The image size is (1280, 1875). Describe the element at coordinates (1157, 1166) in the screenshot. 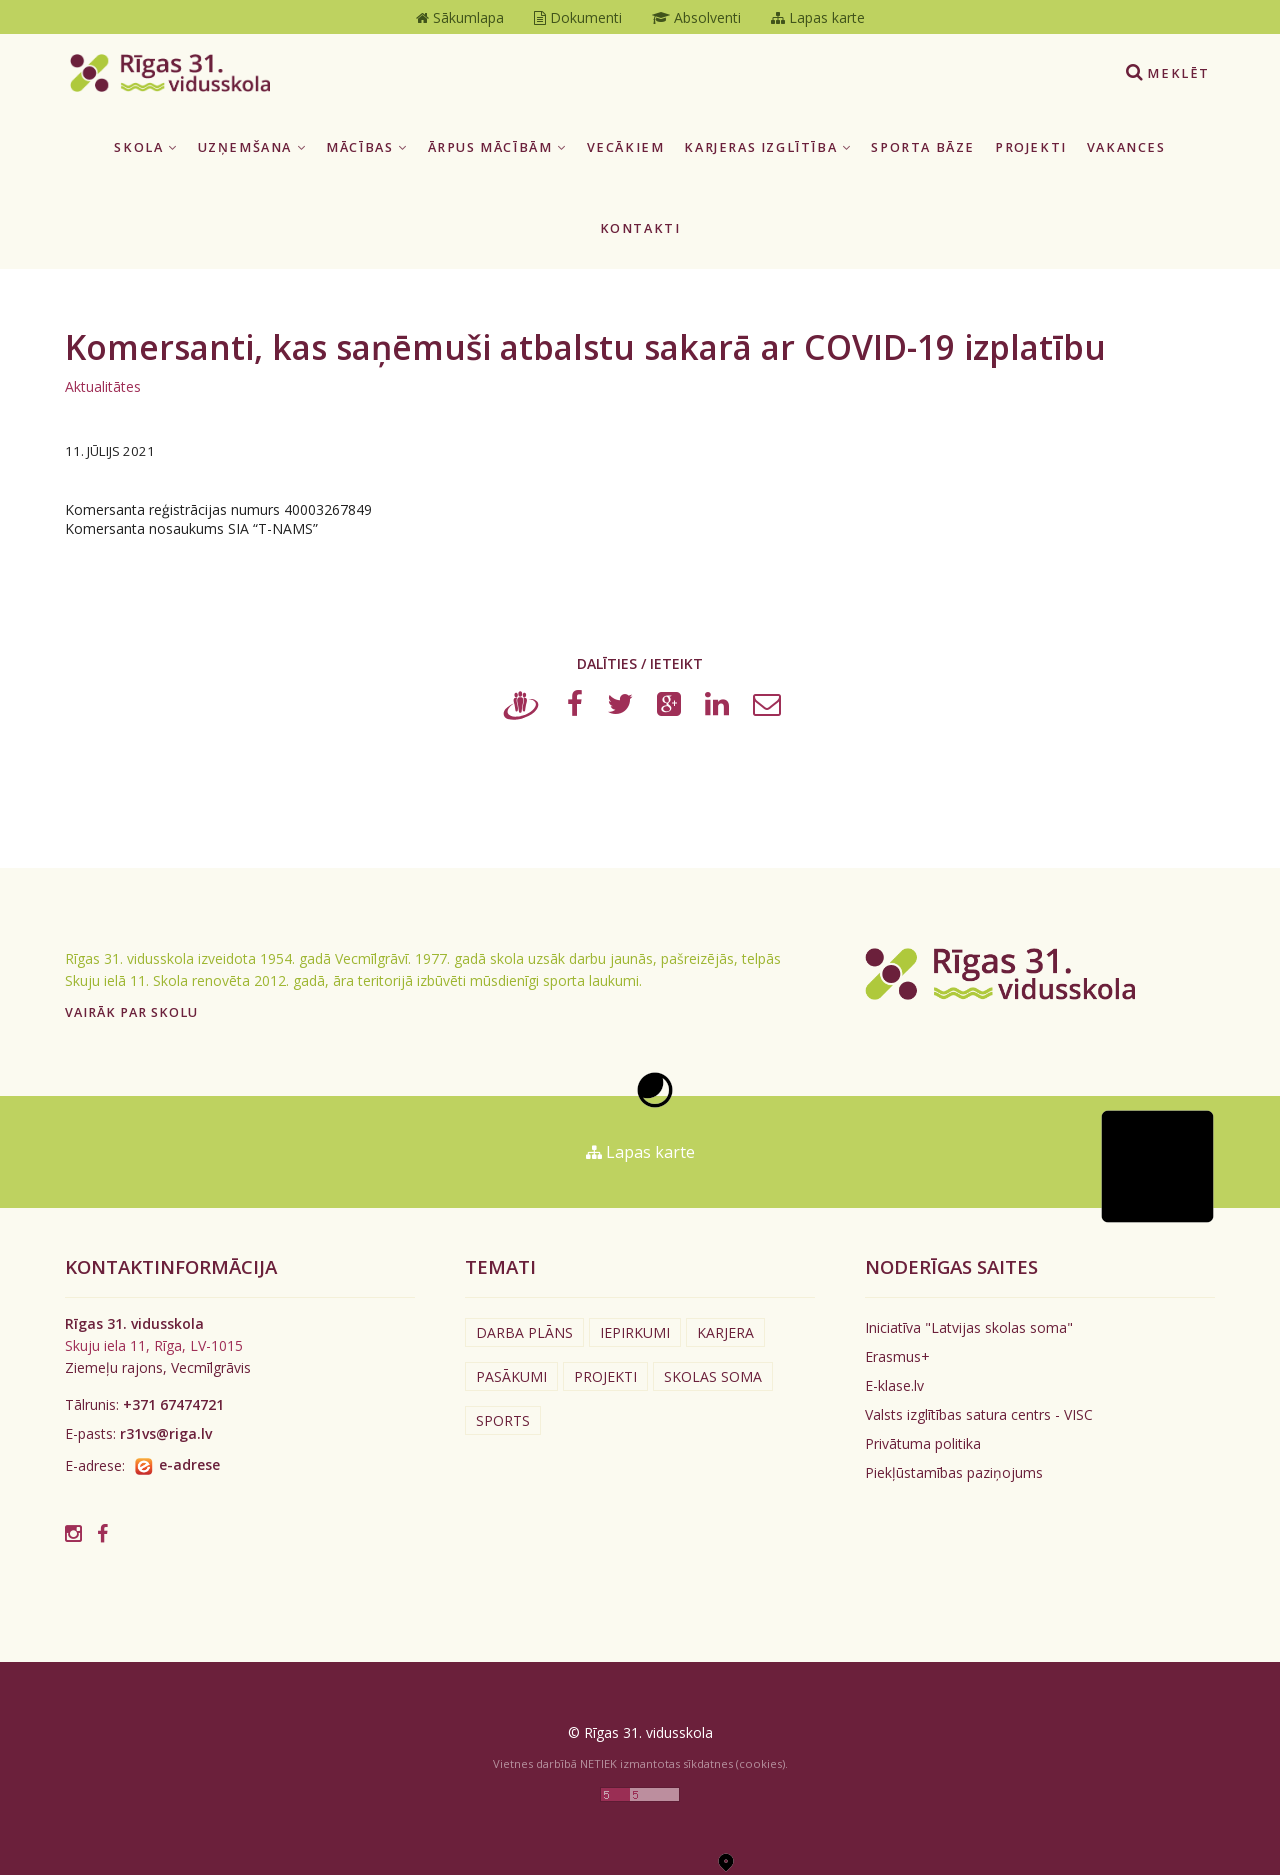

I see `stop media playback` at that location.